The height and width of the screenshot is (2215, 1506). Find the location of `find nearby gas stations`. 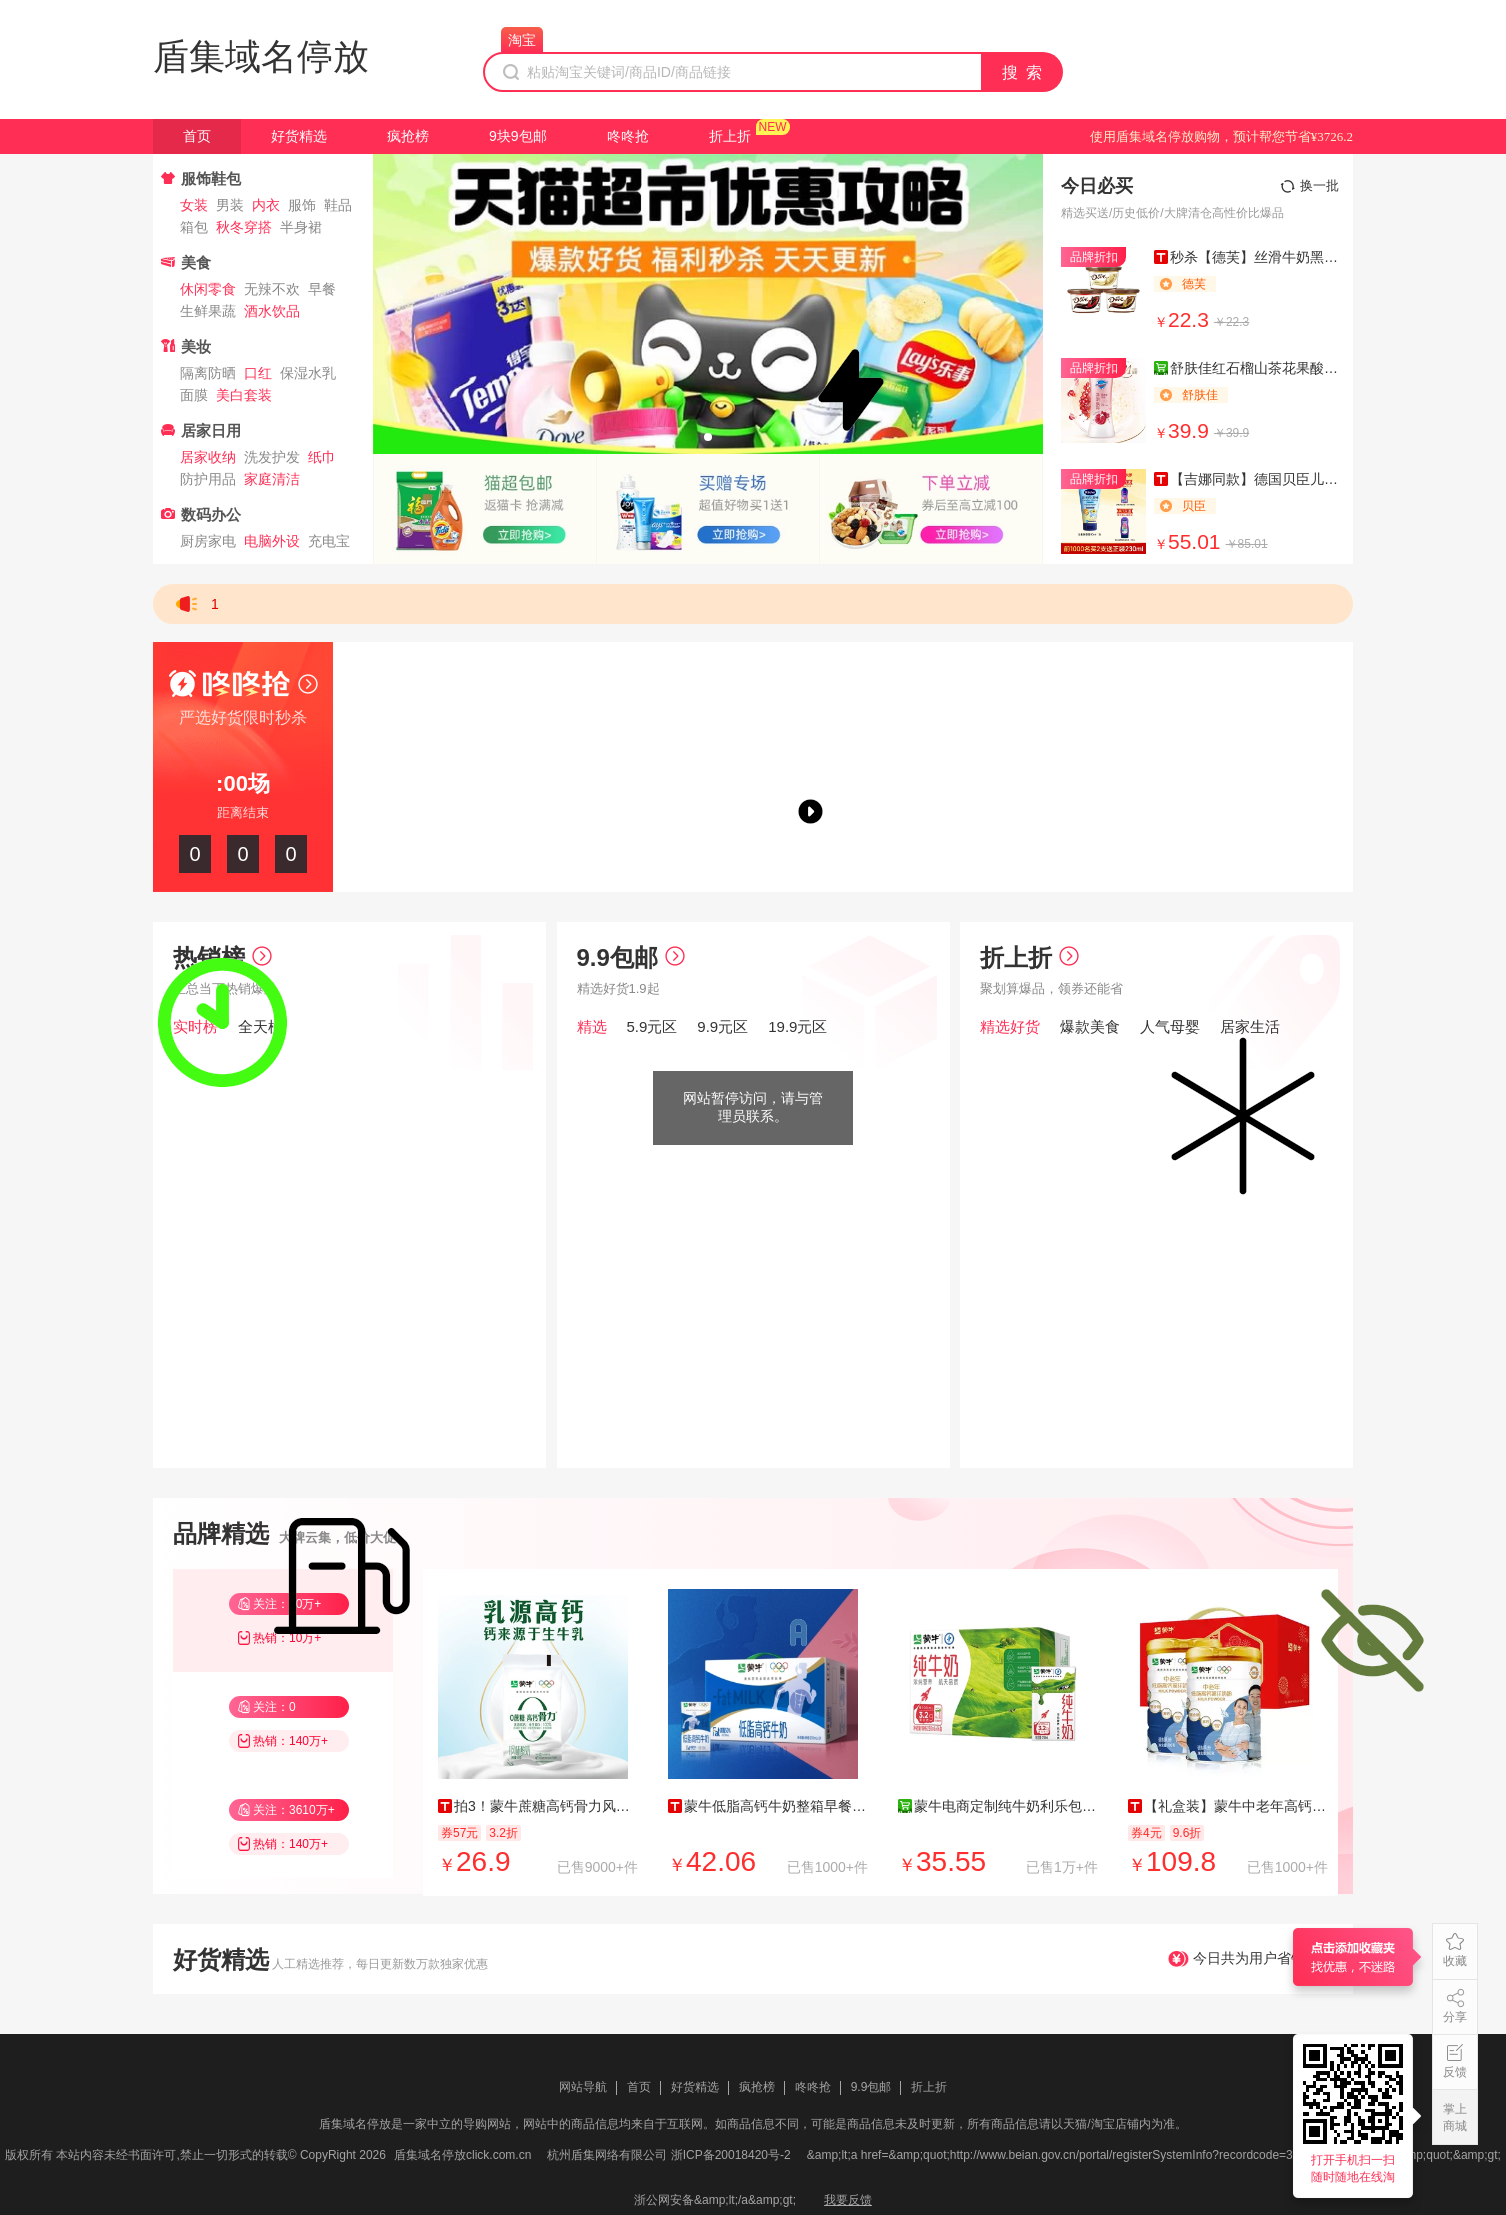

find nearby gas stations is located at coordinates (337, 1576).